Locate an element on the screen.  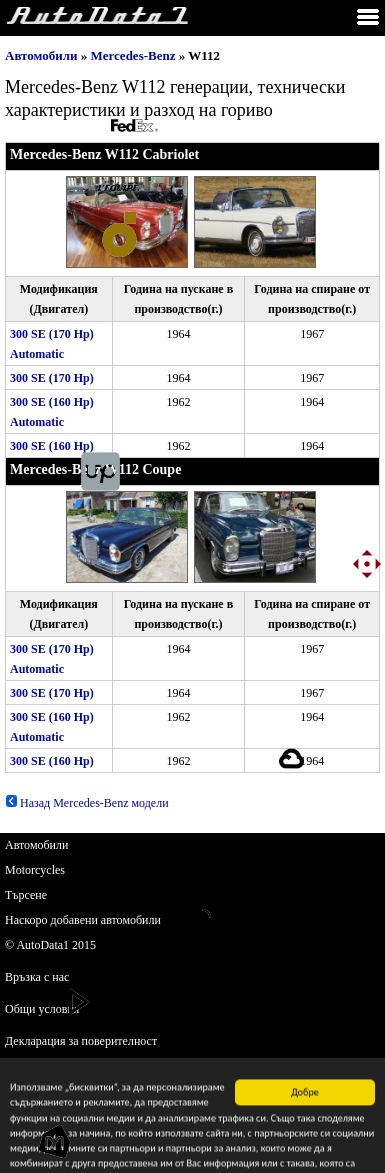
open depositphotos stock image library is located at coordinates (119, 234).